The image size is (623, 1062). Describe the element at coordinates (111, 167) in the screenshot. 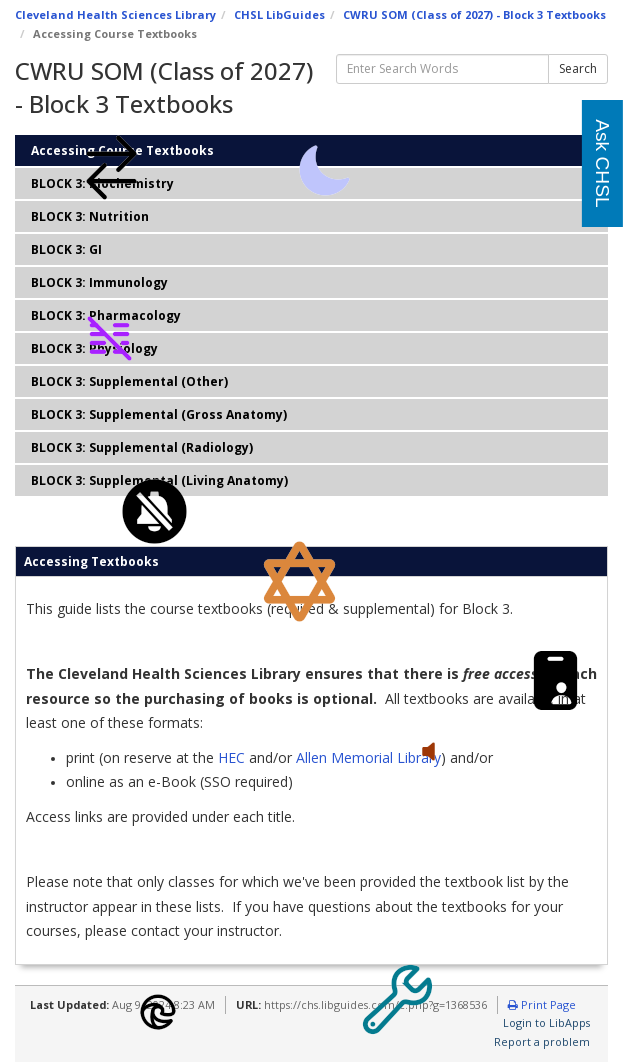

I see `swap or exchange items` at that location.